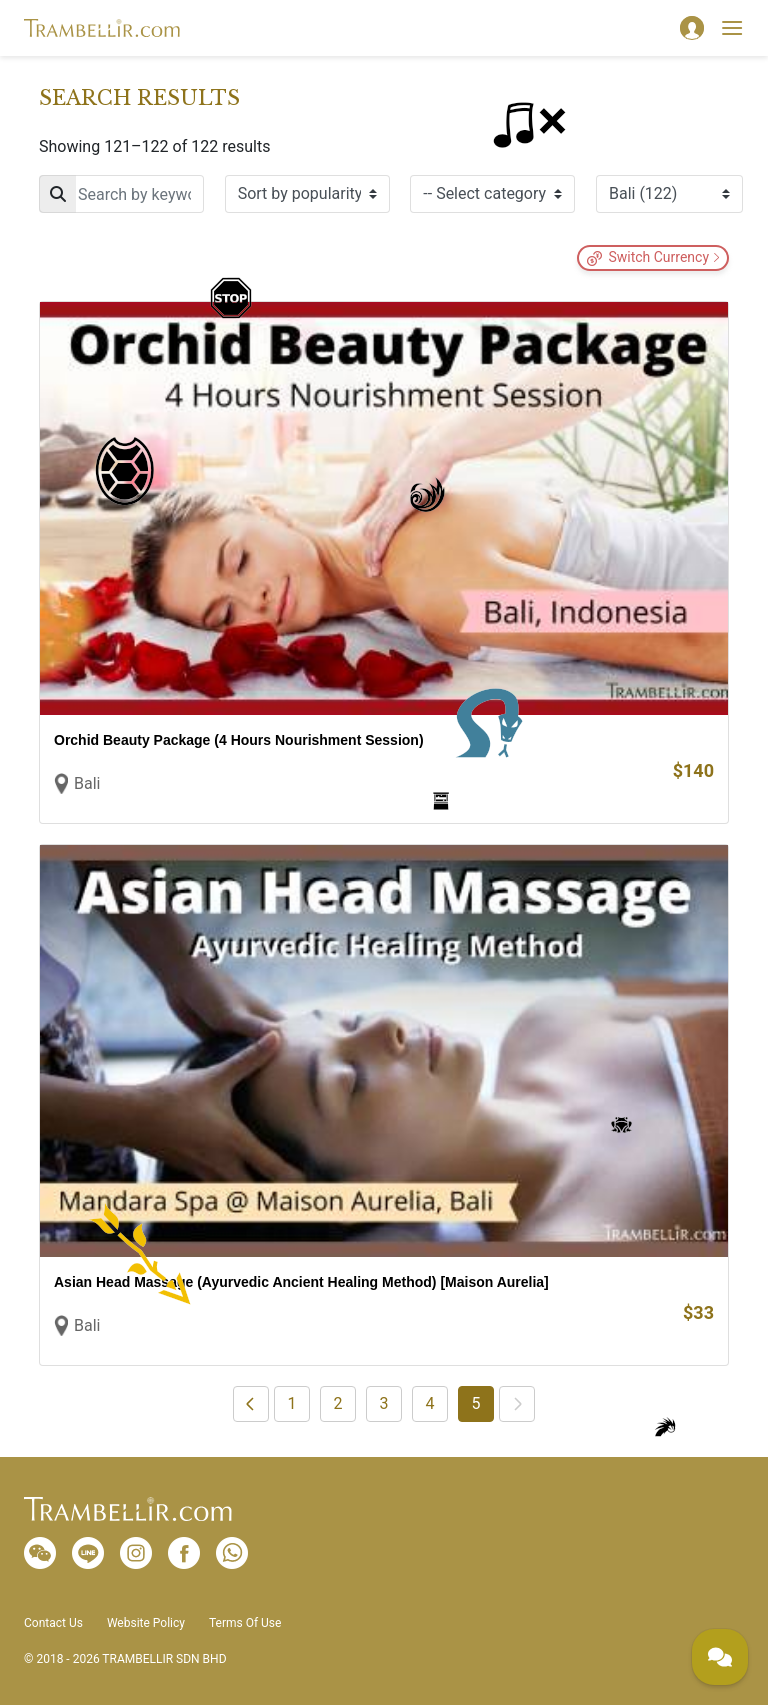 The image size is (768, 1705). I want to click on stop or halt current action, so click(231, 298).